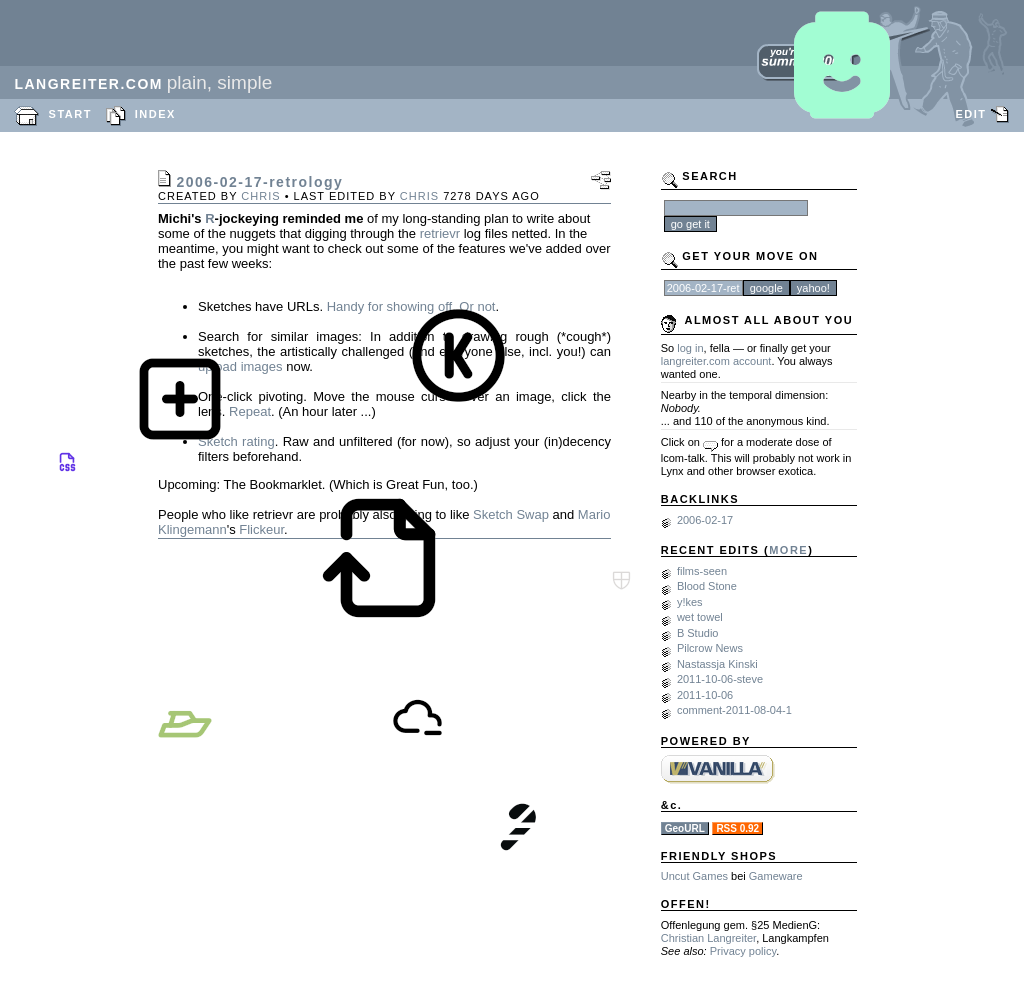 The height and width of the screenshot is (993, 1024). I want to click on access boat rental or marina services, so click(185, 723).